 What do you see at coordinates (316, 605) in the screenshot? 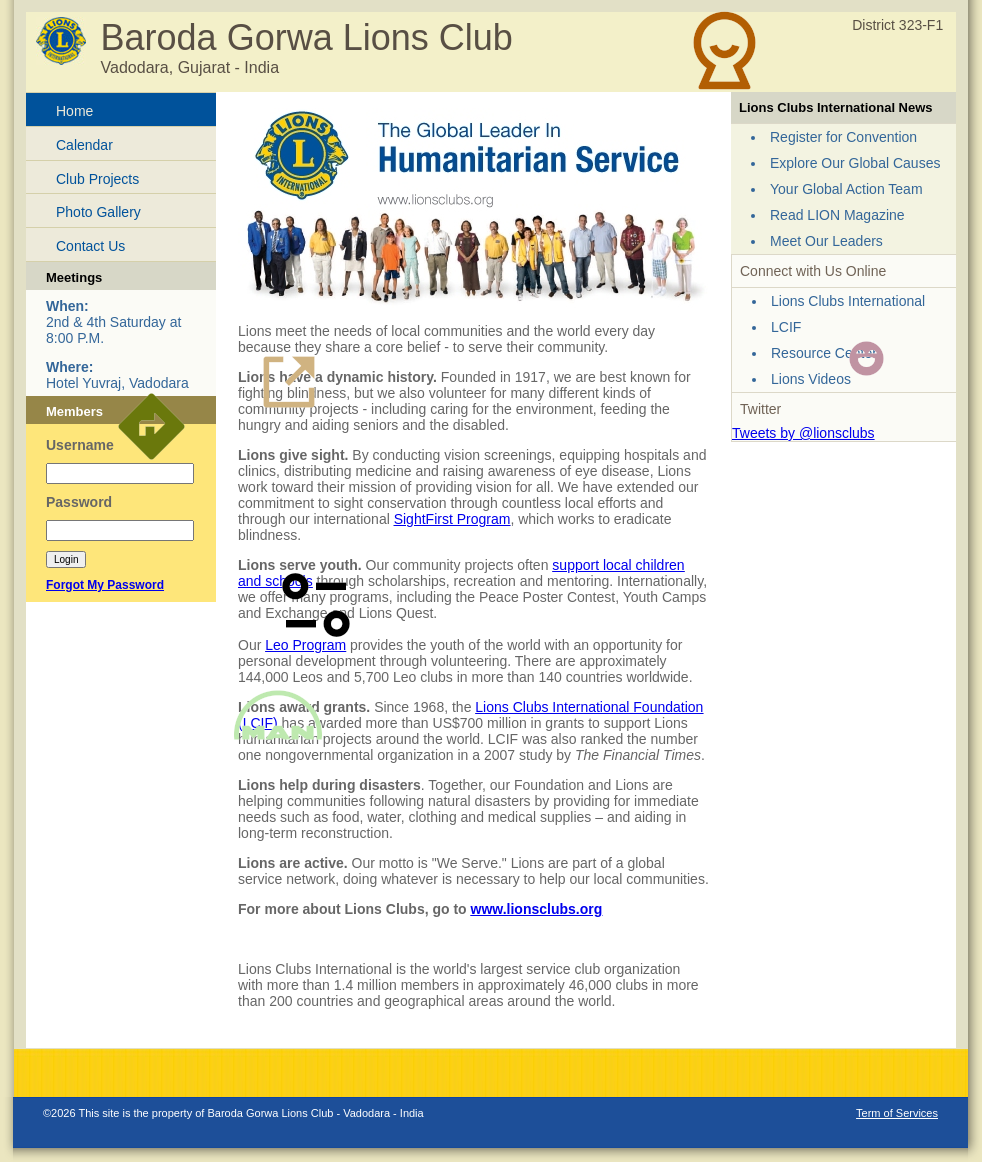
I see `adjust audio equalizer settings` at bounding box center [316, 605].